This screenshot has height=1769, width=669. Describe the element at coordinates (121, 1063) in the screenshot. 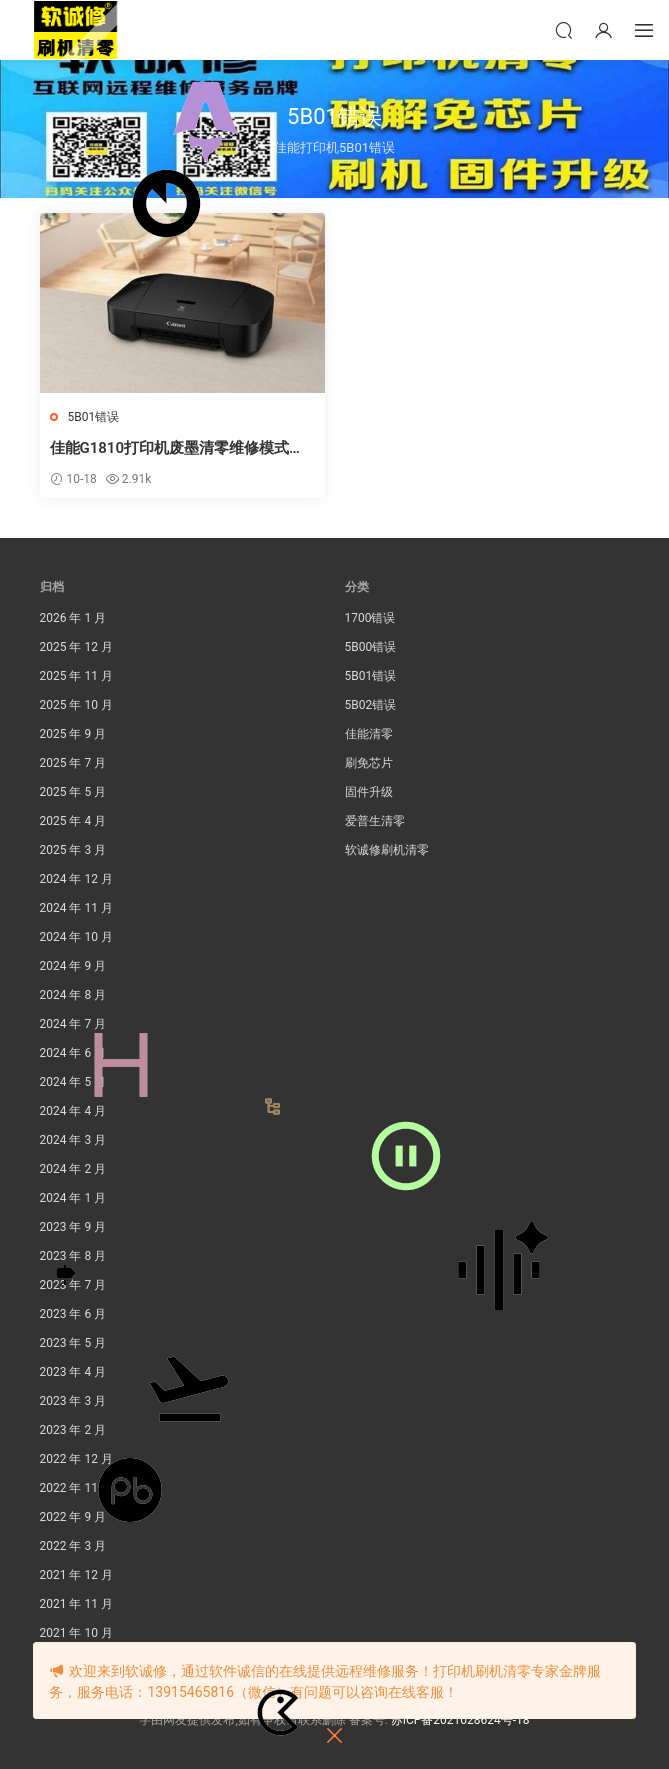

I see `insert a heading in the document` at that location.